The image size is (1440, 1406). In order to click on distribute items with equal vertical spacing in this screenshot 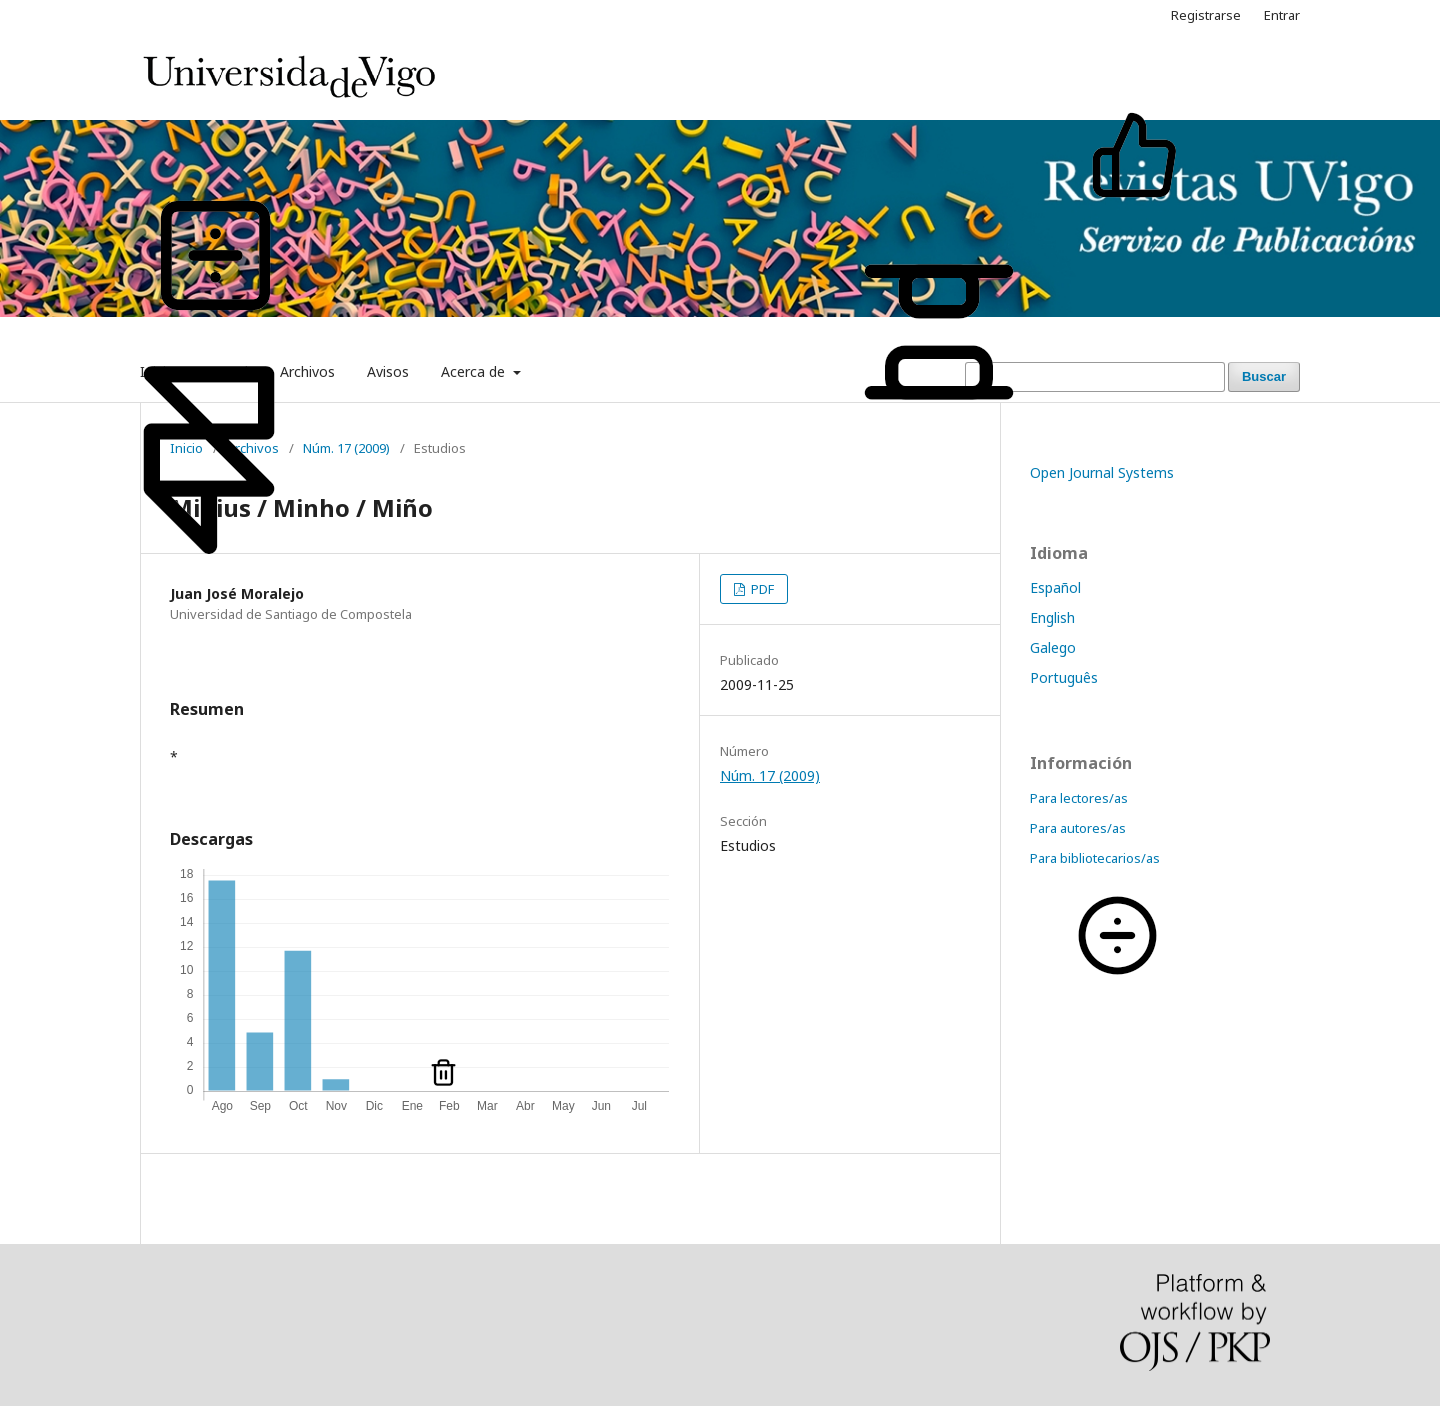, I will do `click(939, 332)`.